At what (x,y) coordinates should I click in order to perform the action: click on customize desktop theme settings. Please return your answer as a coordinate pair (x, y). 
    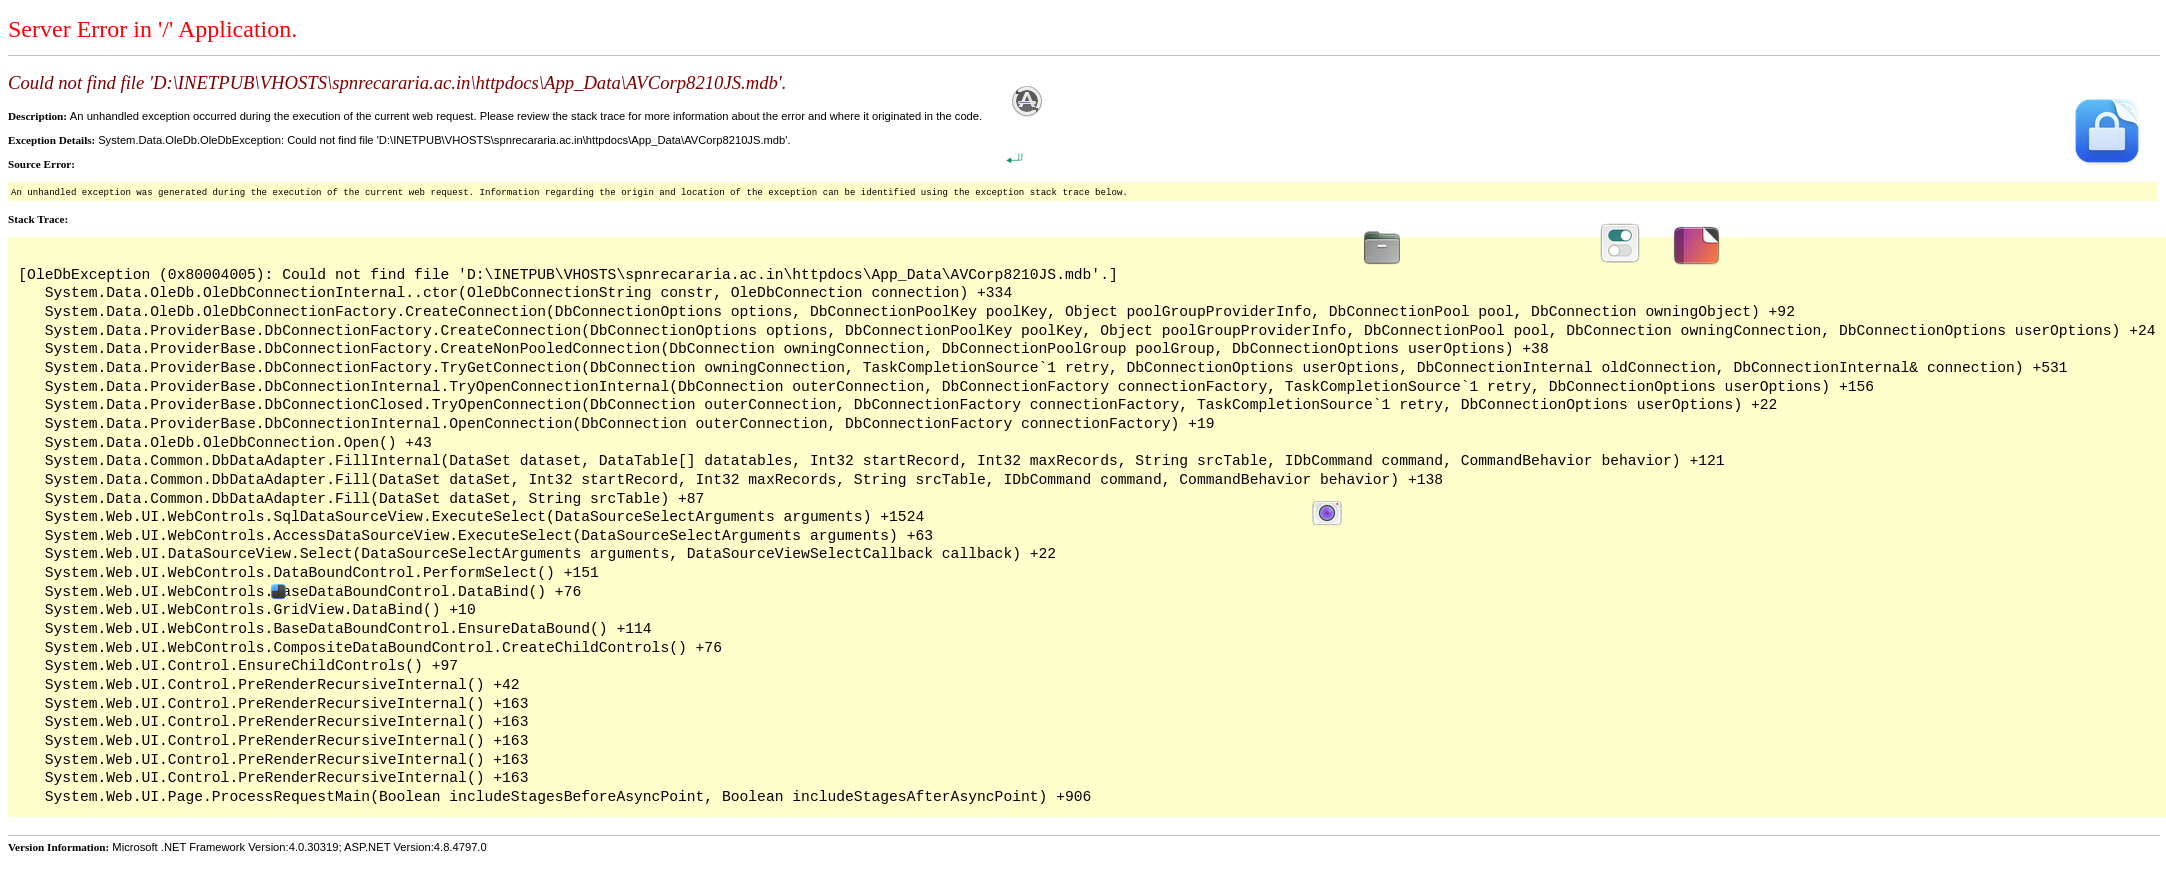
    Looking at the image, I should click on (1696, 245).